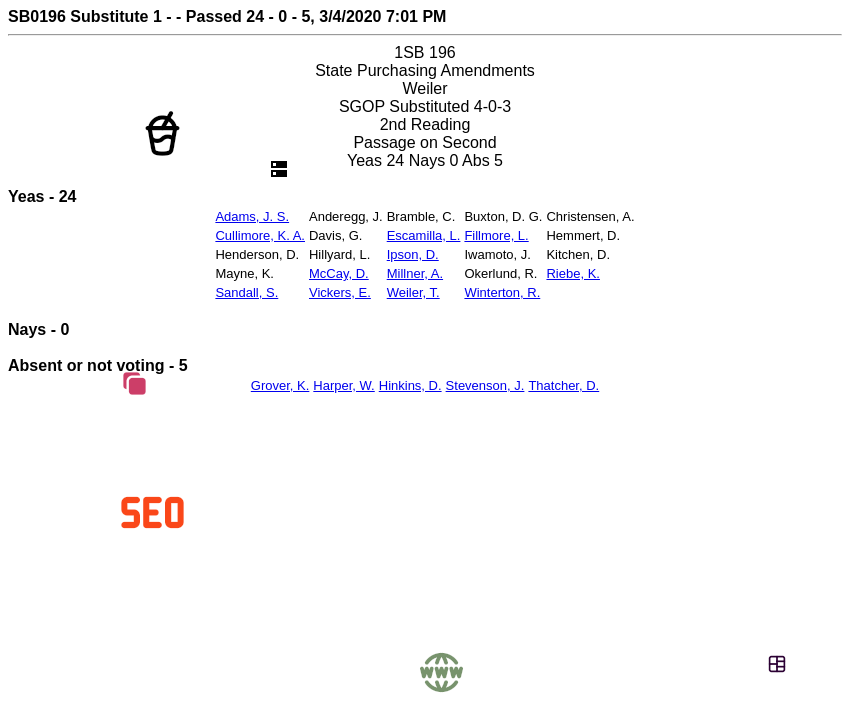 This screenshot has height=720, width=850. What do you see at coordinates (279, 169) in the screenshot?
I see `access server or DNS settings` at bounding box center [279, 169].